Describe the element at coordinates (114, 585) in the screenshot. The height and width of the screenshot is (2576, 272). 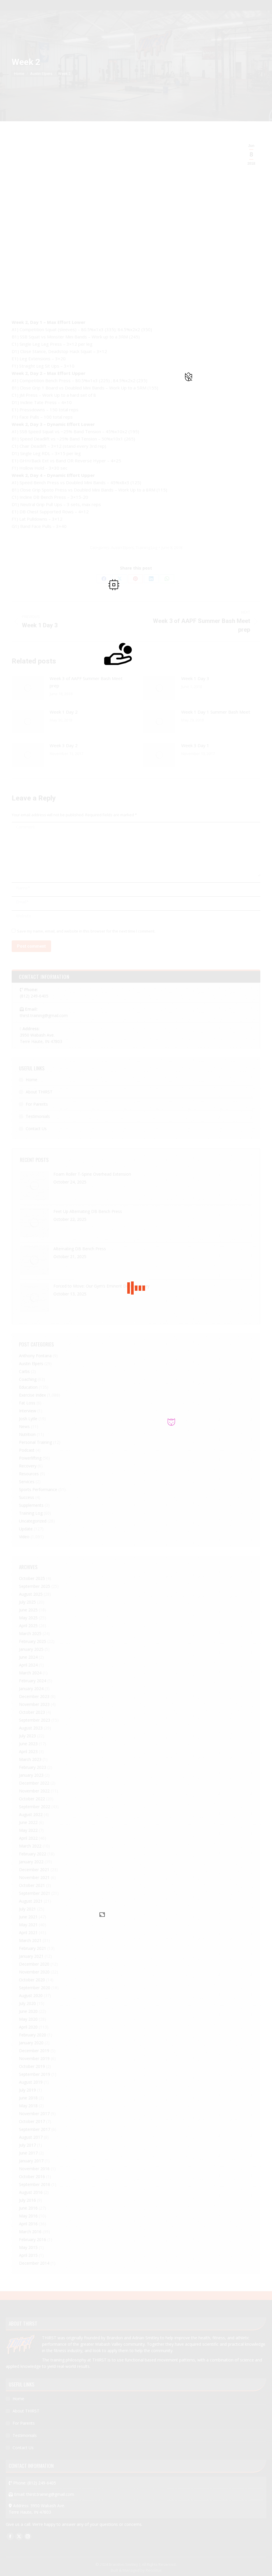
I see `view system processor information` at that location.